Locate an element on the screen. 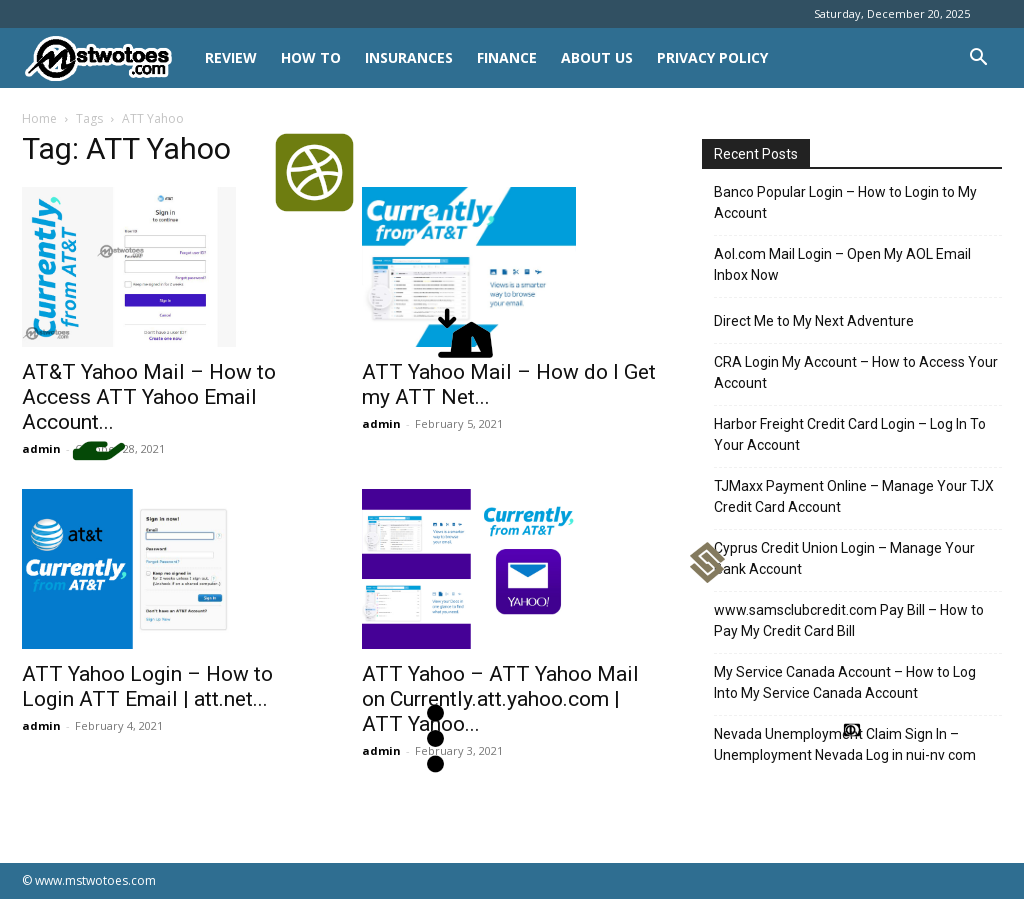  open more options menu is located at coordinates (435, 738).